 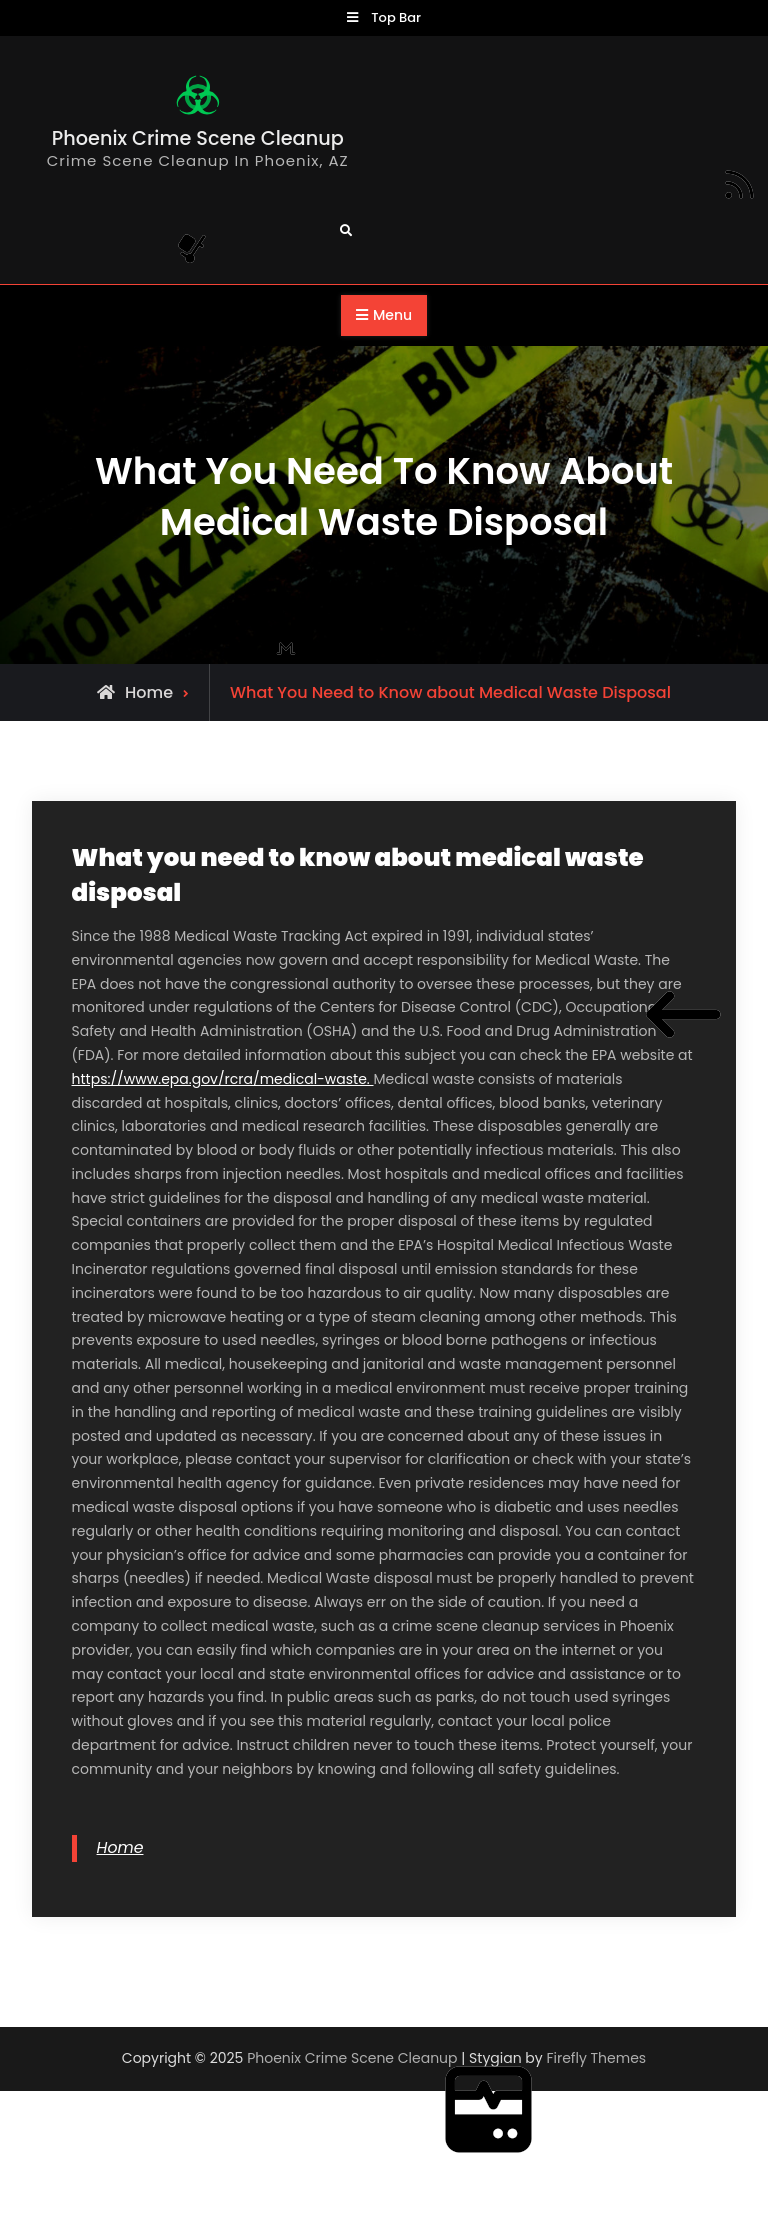 What do you see at coordinates (286, 648) in the screenshot?
I see `view monero cryptocurrency balance` at bounding box center [286, 648].